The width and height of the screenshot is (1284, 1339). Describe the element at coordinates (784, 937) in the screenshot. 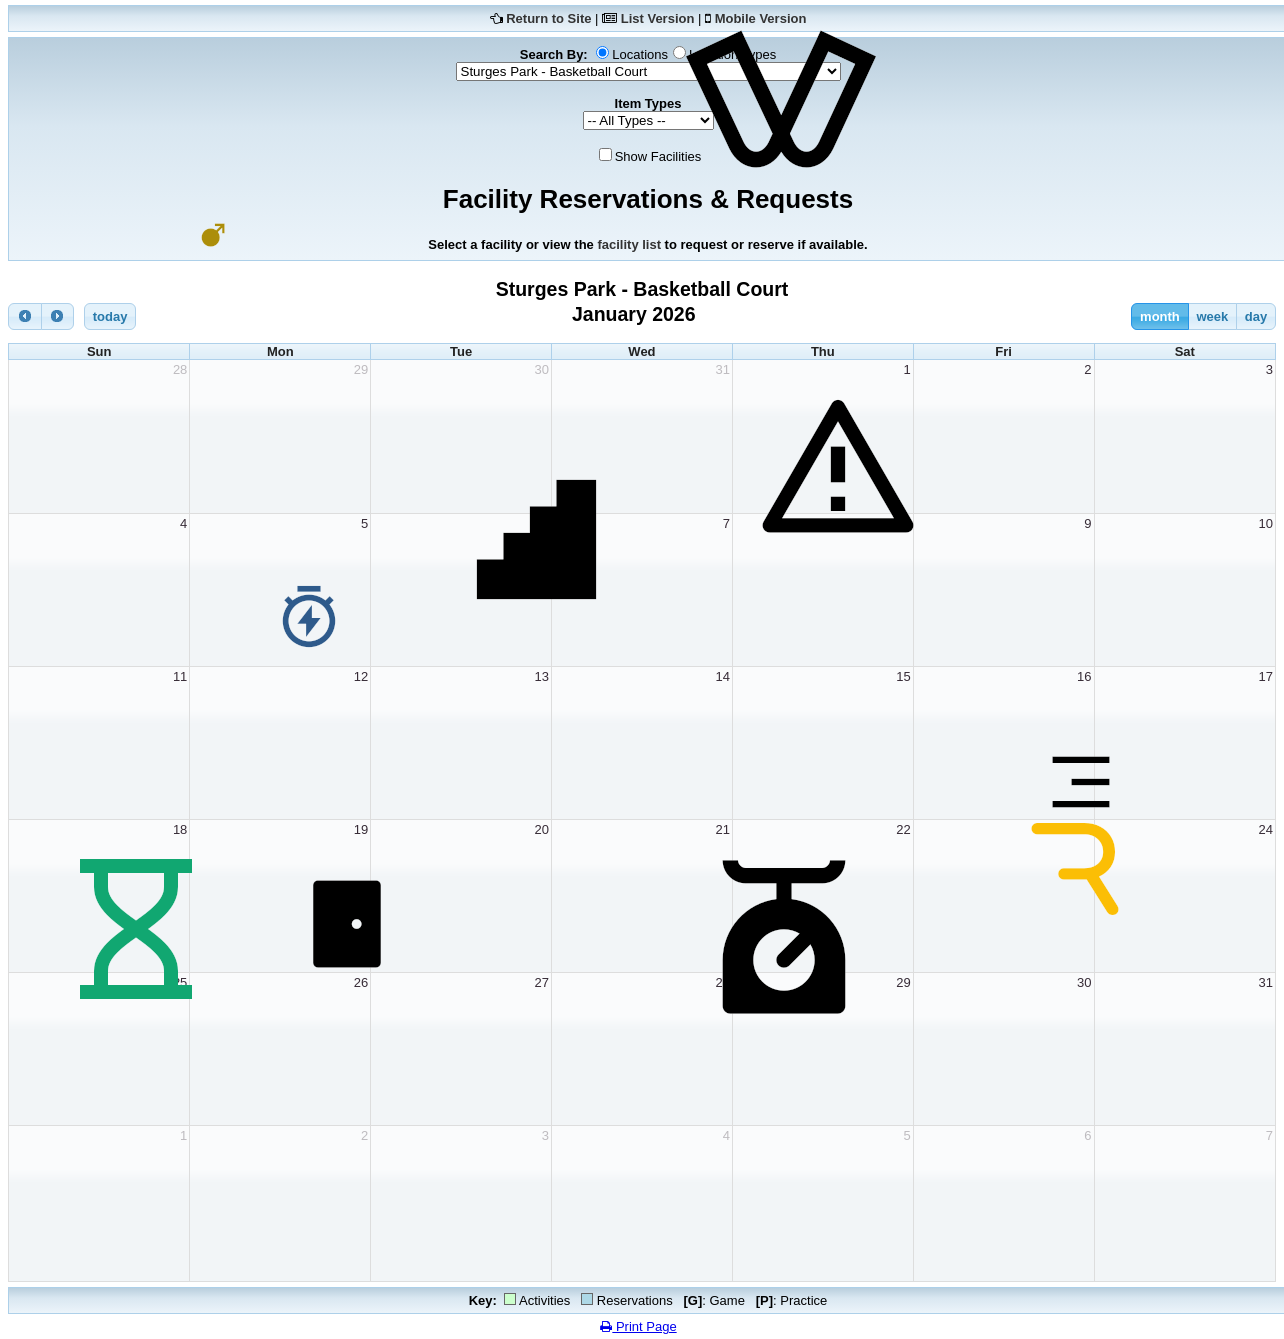

I see `view weight or measurement settings` at that location.